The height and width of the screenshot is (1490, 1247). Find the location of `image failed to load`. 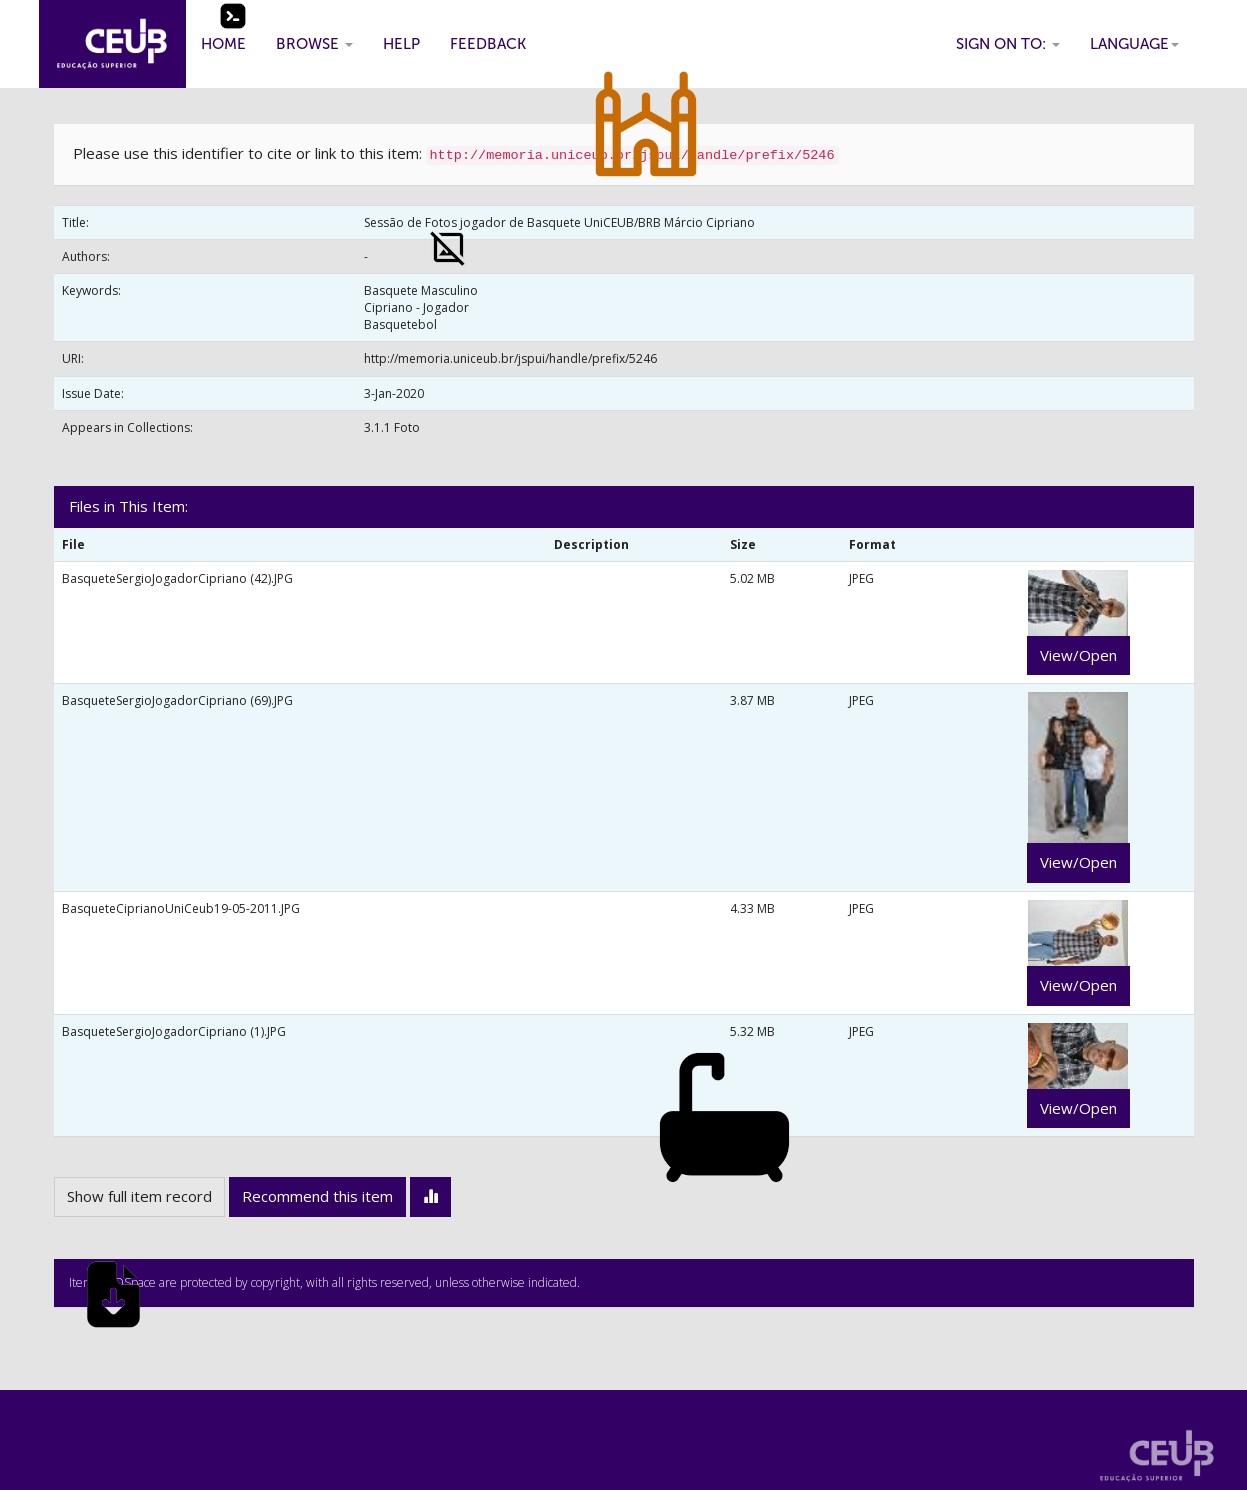

image failed to load is located at coordinates (448, 247).